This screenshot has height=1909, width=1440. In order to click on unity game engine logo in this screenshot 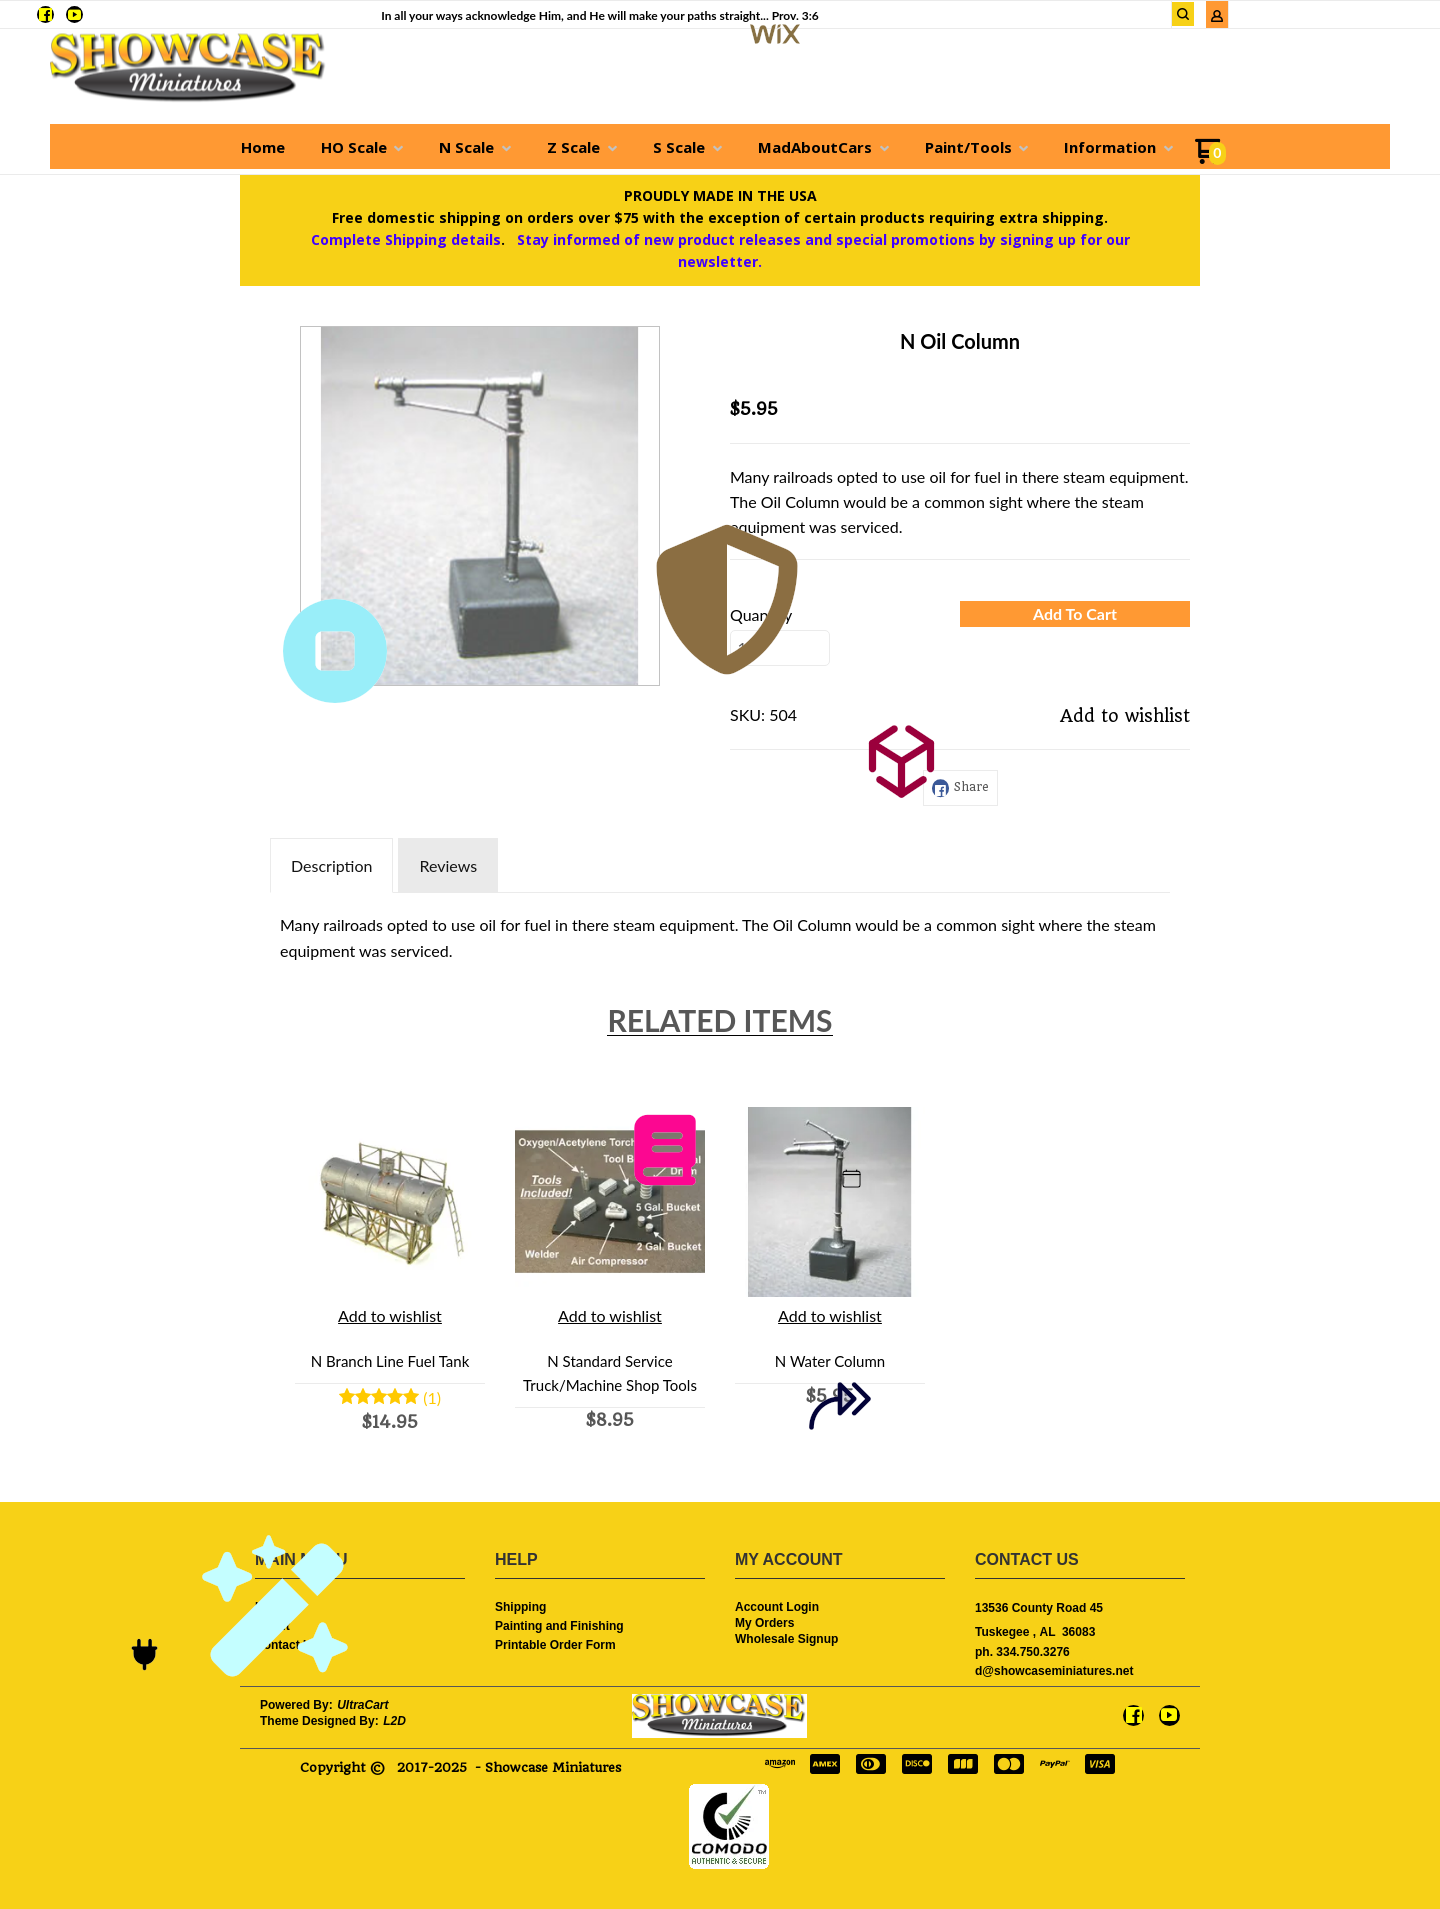, I will do `click(901, 761)`.